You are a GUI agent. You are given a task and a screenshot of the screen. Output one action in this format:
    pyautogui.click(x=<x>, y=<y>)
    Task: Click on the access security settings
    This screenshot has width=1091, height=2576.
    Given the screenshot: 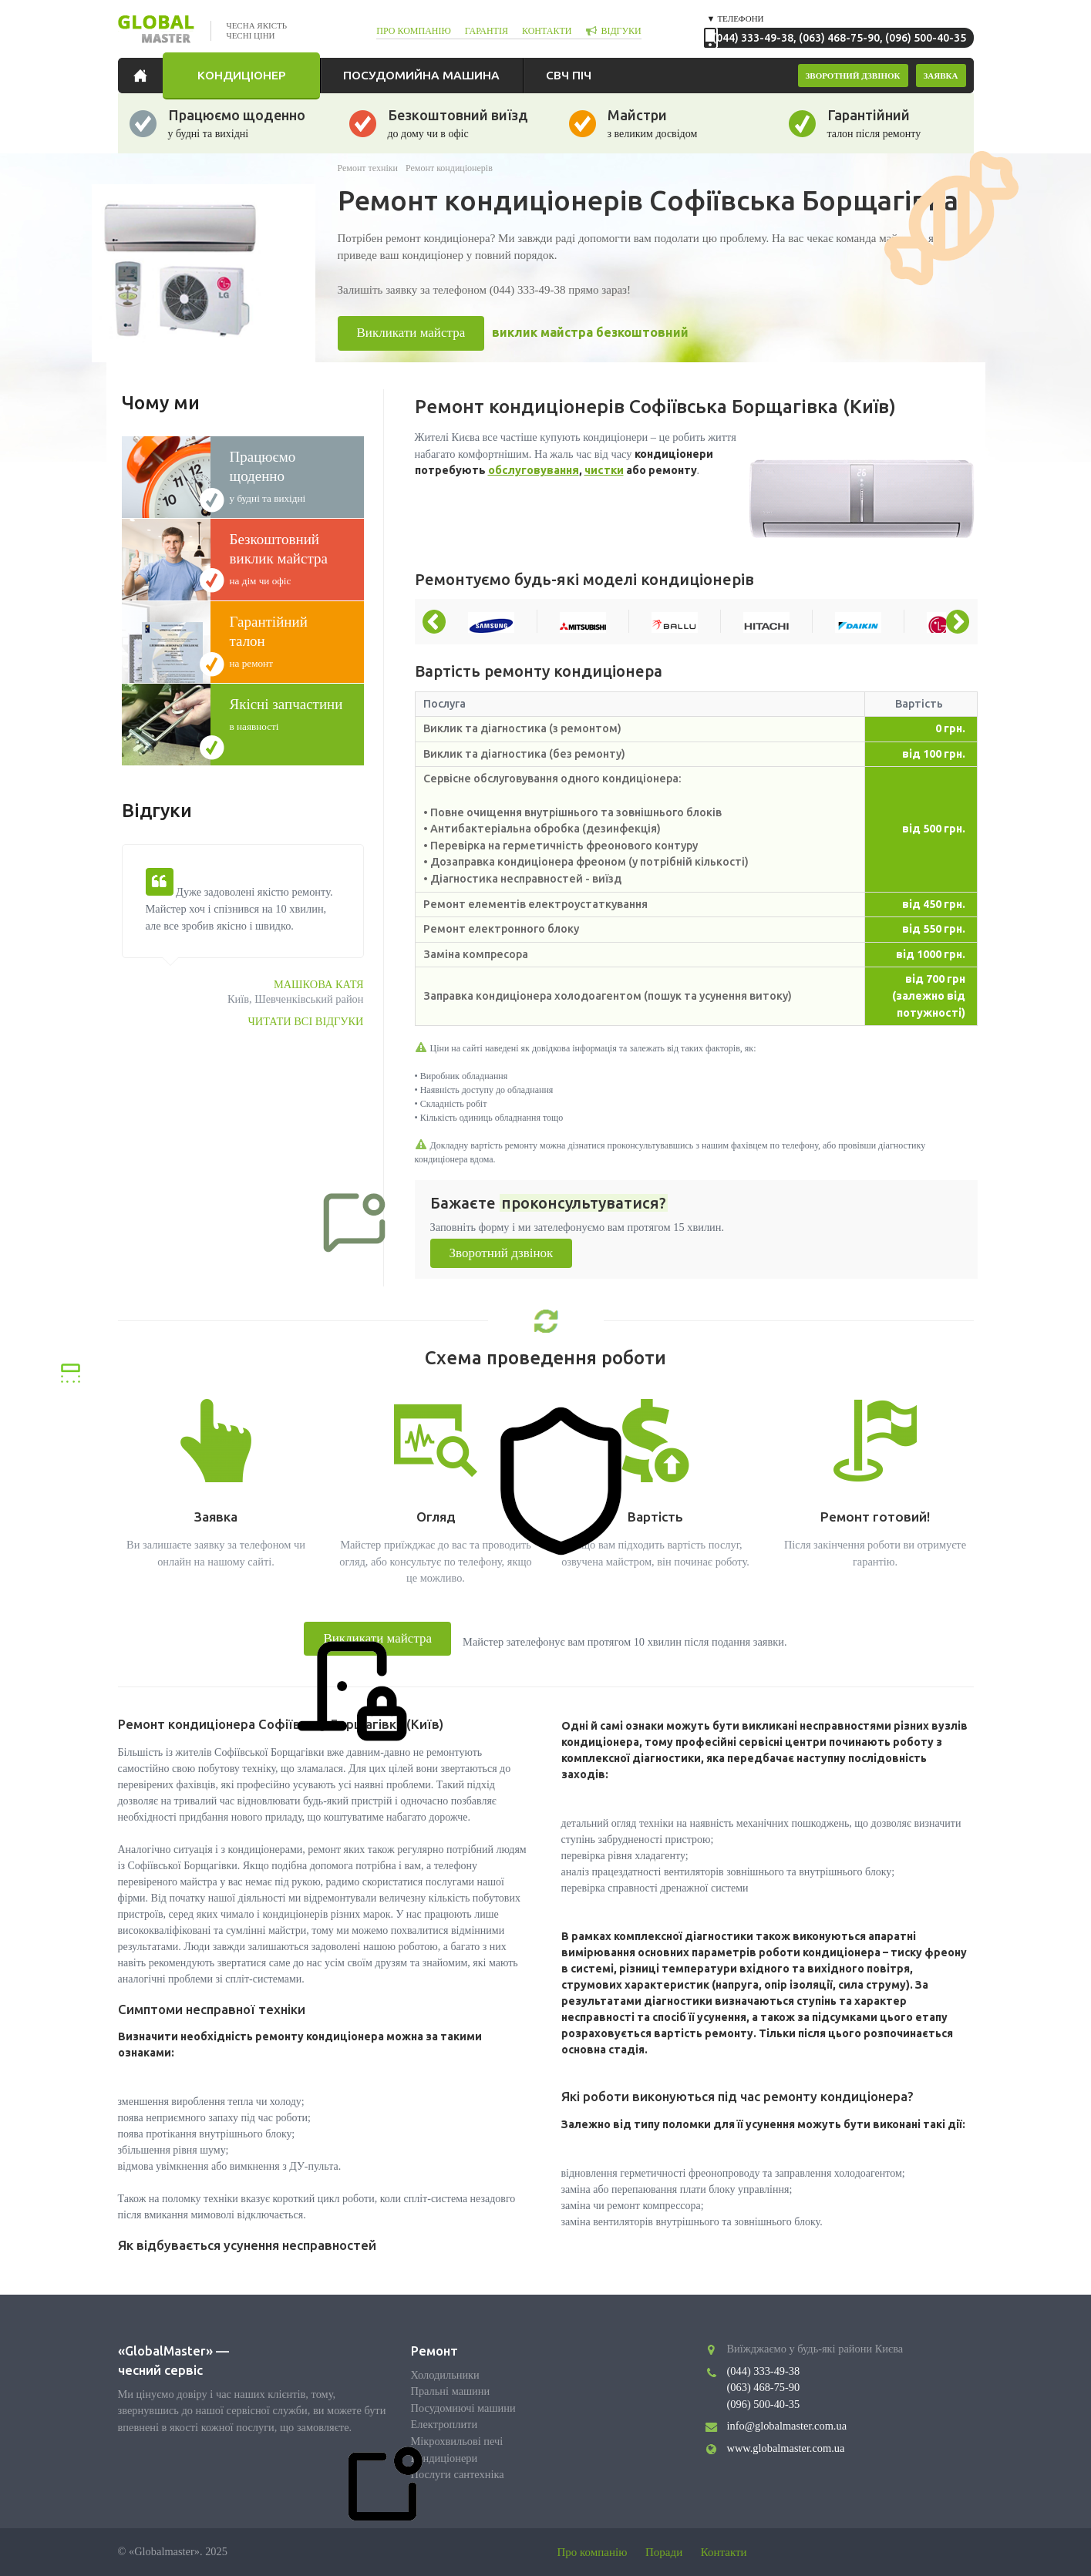 What is the action you would take?
    pyautogui.click(x=561, y=1481)
    